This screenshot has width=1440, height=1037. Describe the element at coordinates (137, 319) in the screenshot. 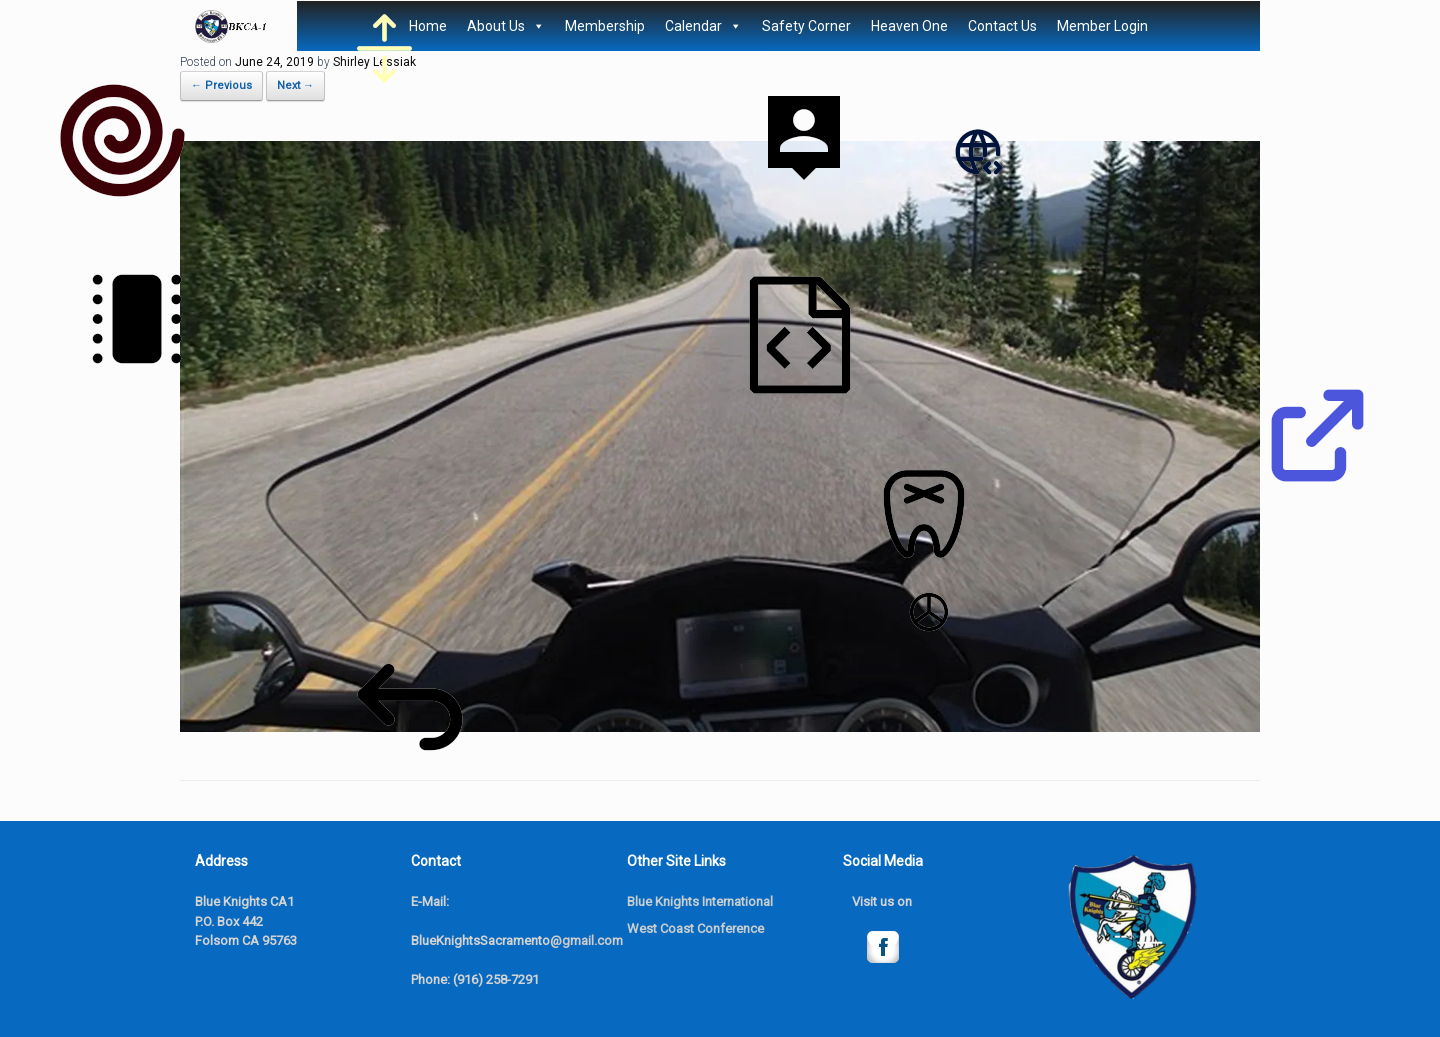

I see `view container or package contents` at that location.